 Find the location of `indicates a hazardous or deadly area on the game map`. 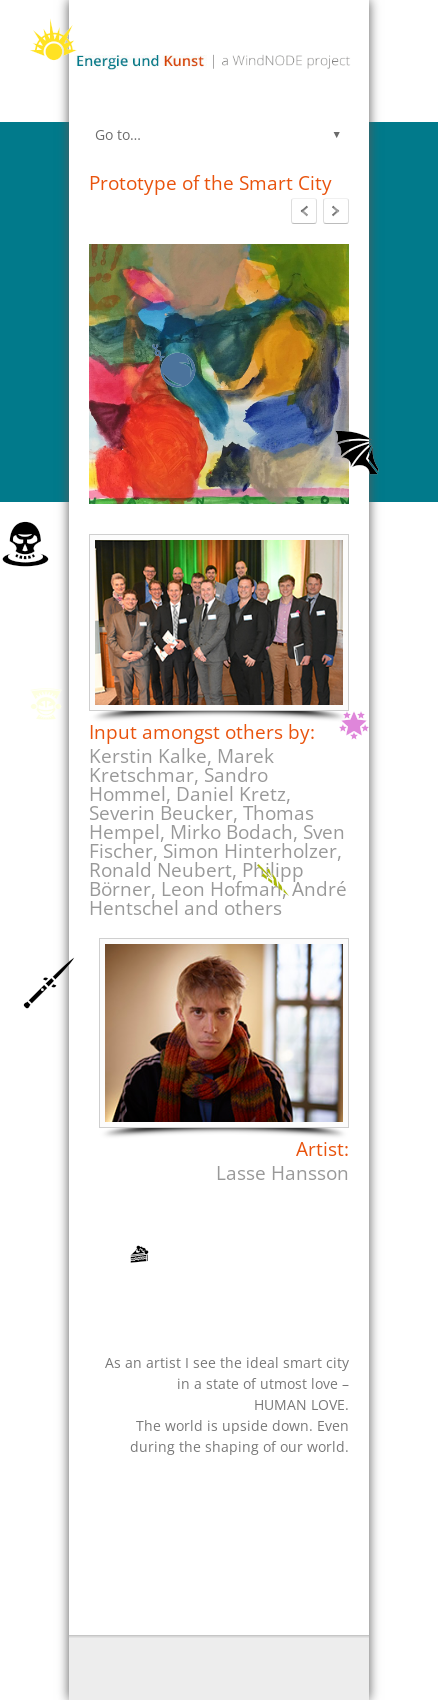

indicates a hazardous or deadly area on the game map is located at coordinates (25, 544).